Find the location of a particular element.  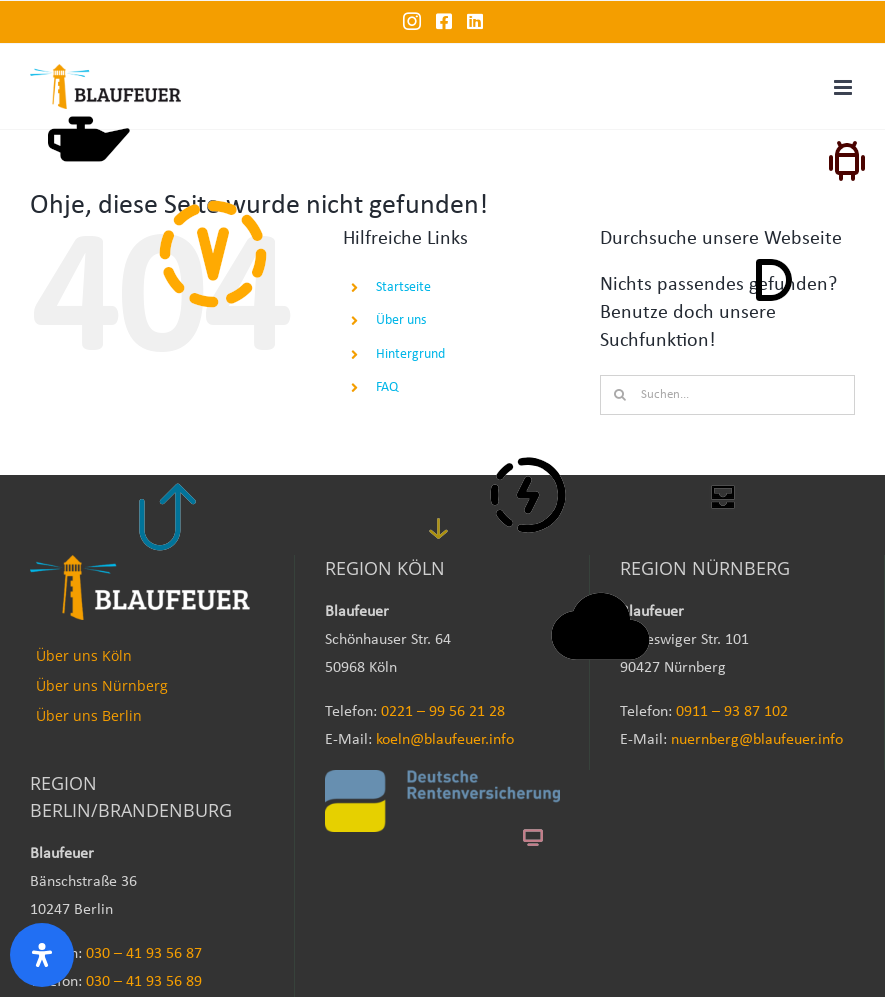

access maintenance or service settings is located at coordinates (89, 141).